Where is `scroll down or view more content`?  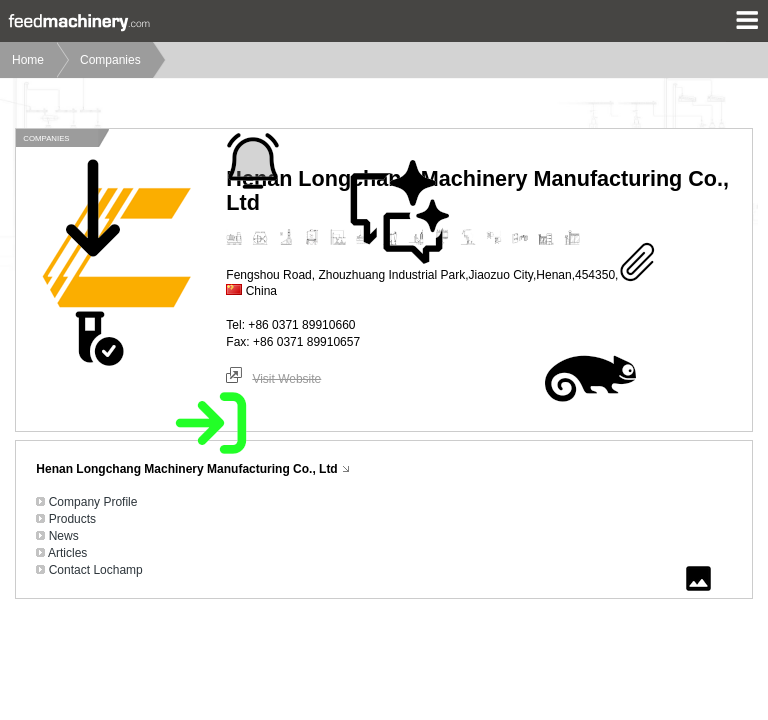
scroll down or view more content is located at coordinates (93, 208).